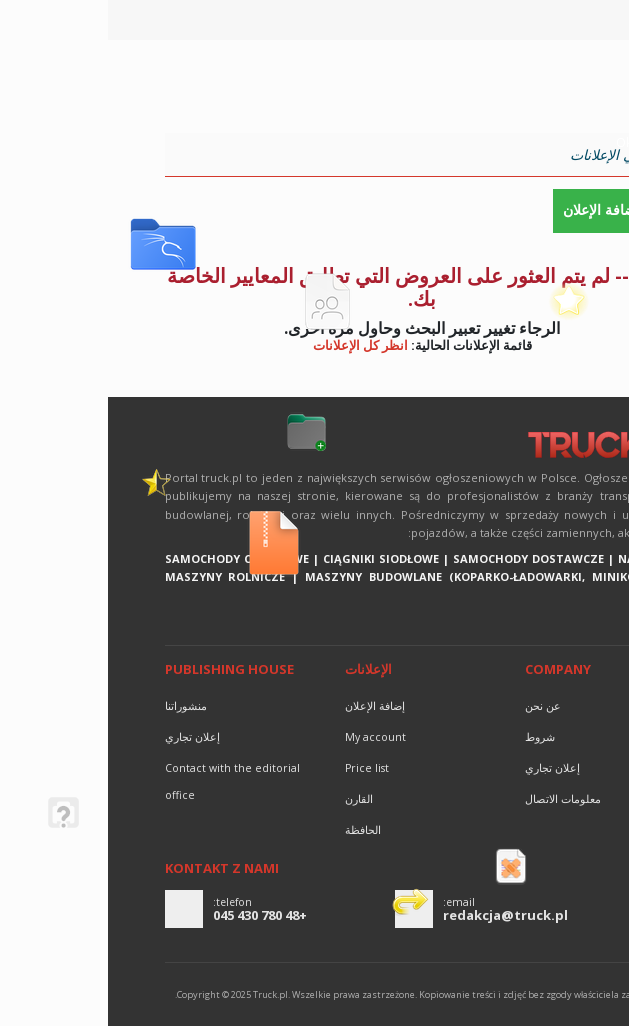 Image resolution: width=629 pixels, height=1026 pixels. Describe the element at coordinates (511, 866) in the screenshot. I see `a patch or diff file for code changes` at that location.